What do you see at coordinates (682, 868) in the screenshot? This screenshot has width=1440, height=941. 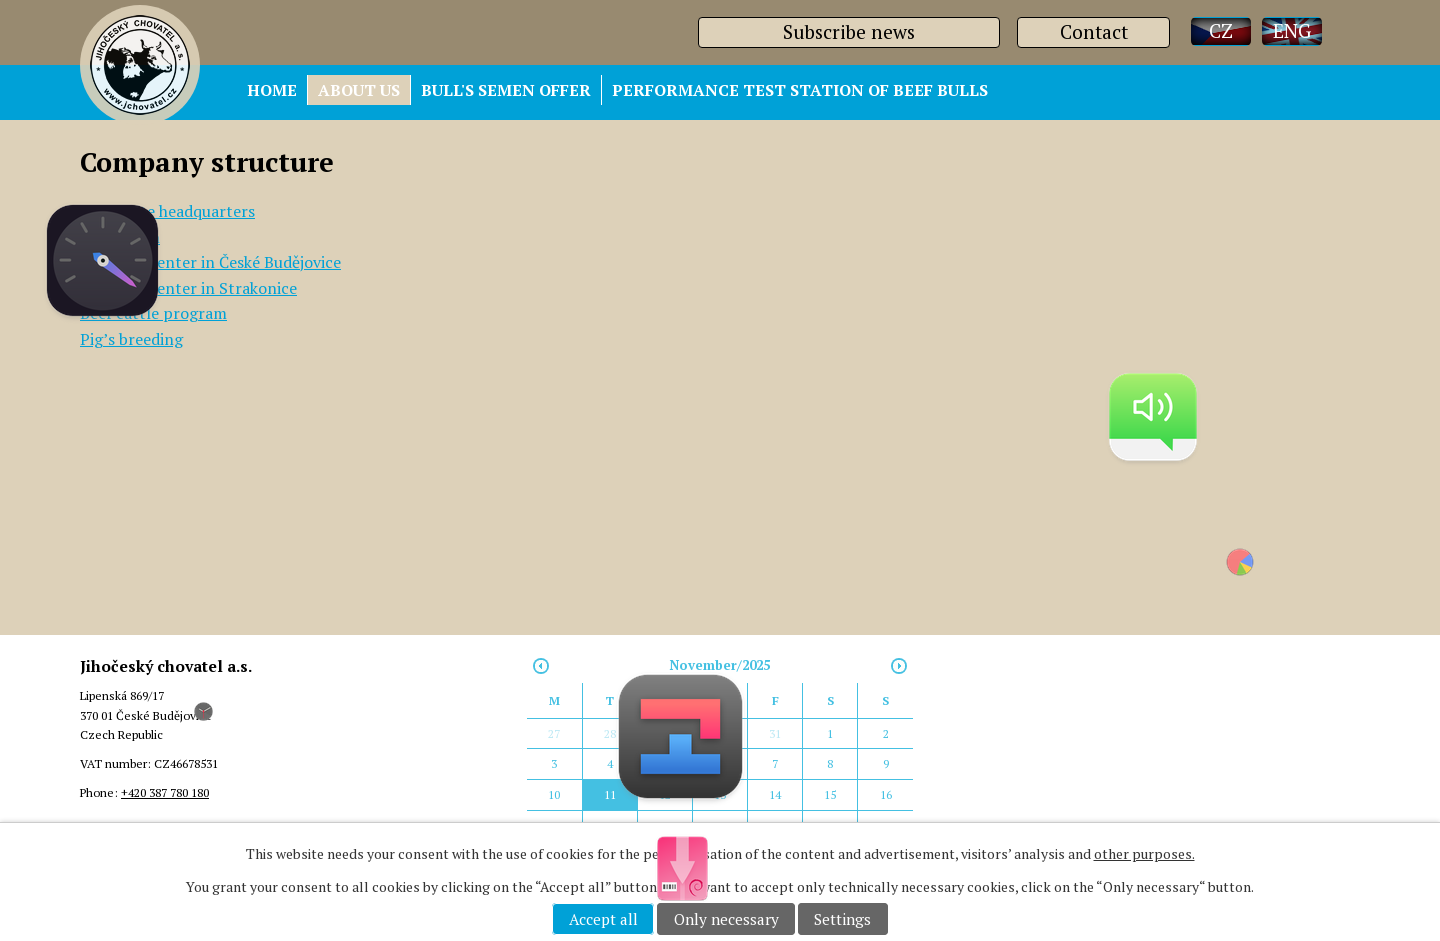 I see `open synaptic package manager` at bounding box center [682, 868].